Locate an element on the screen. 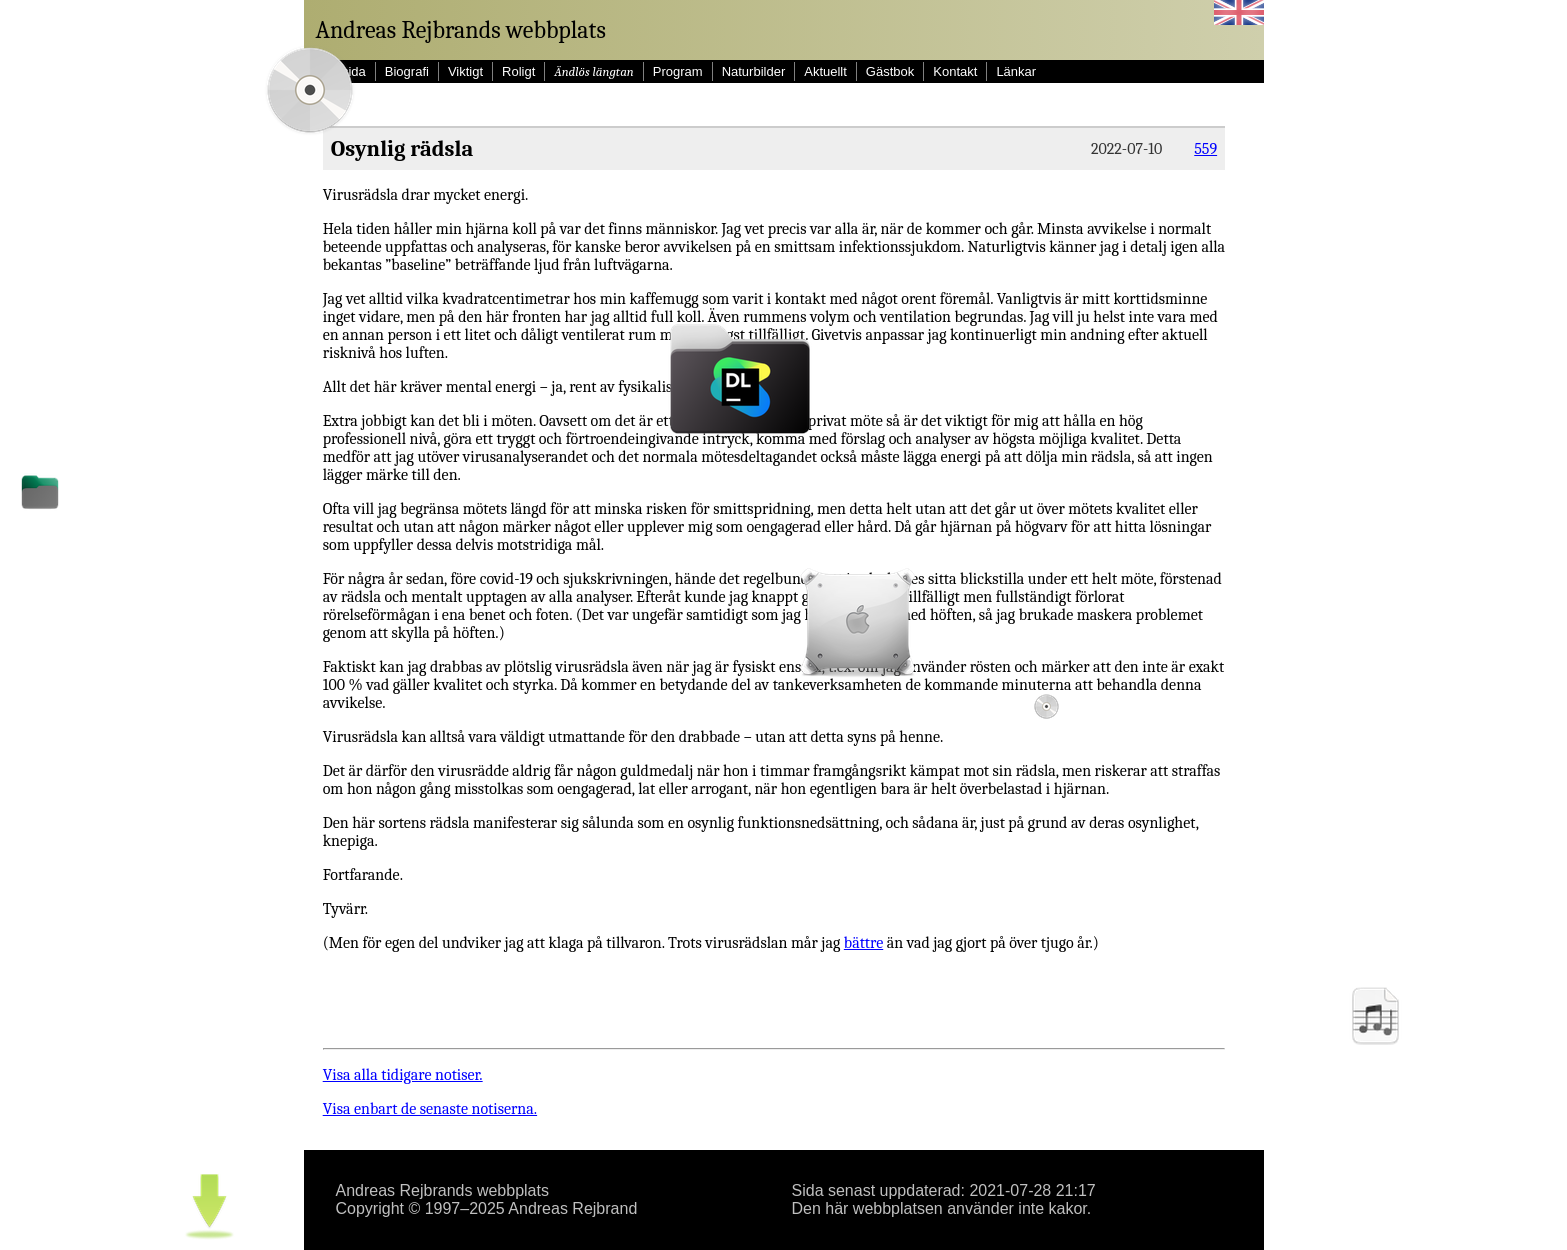  indicates a power mac g4 quicksilver device is located at coordinates (858, 620).